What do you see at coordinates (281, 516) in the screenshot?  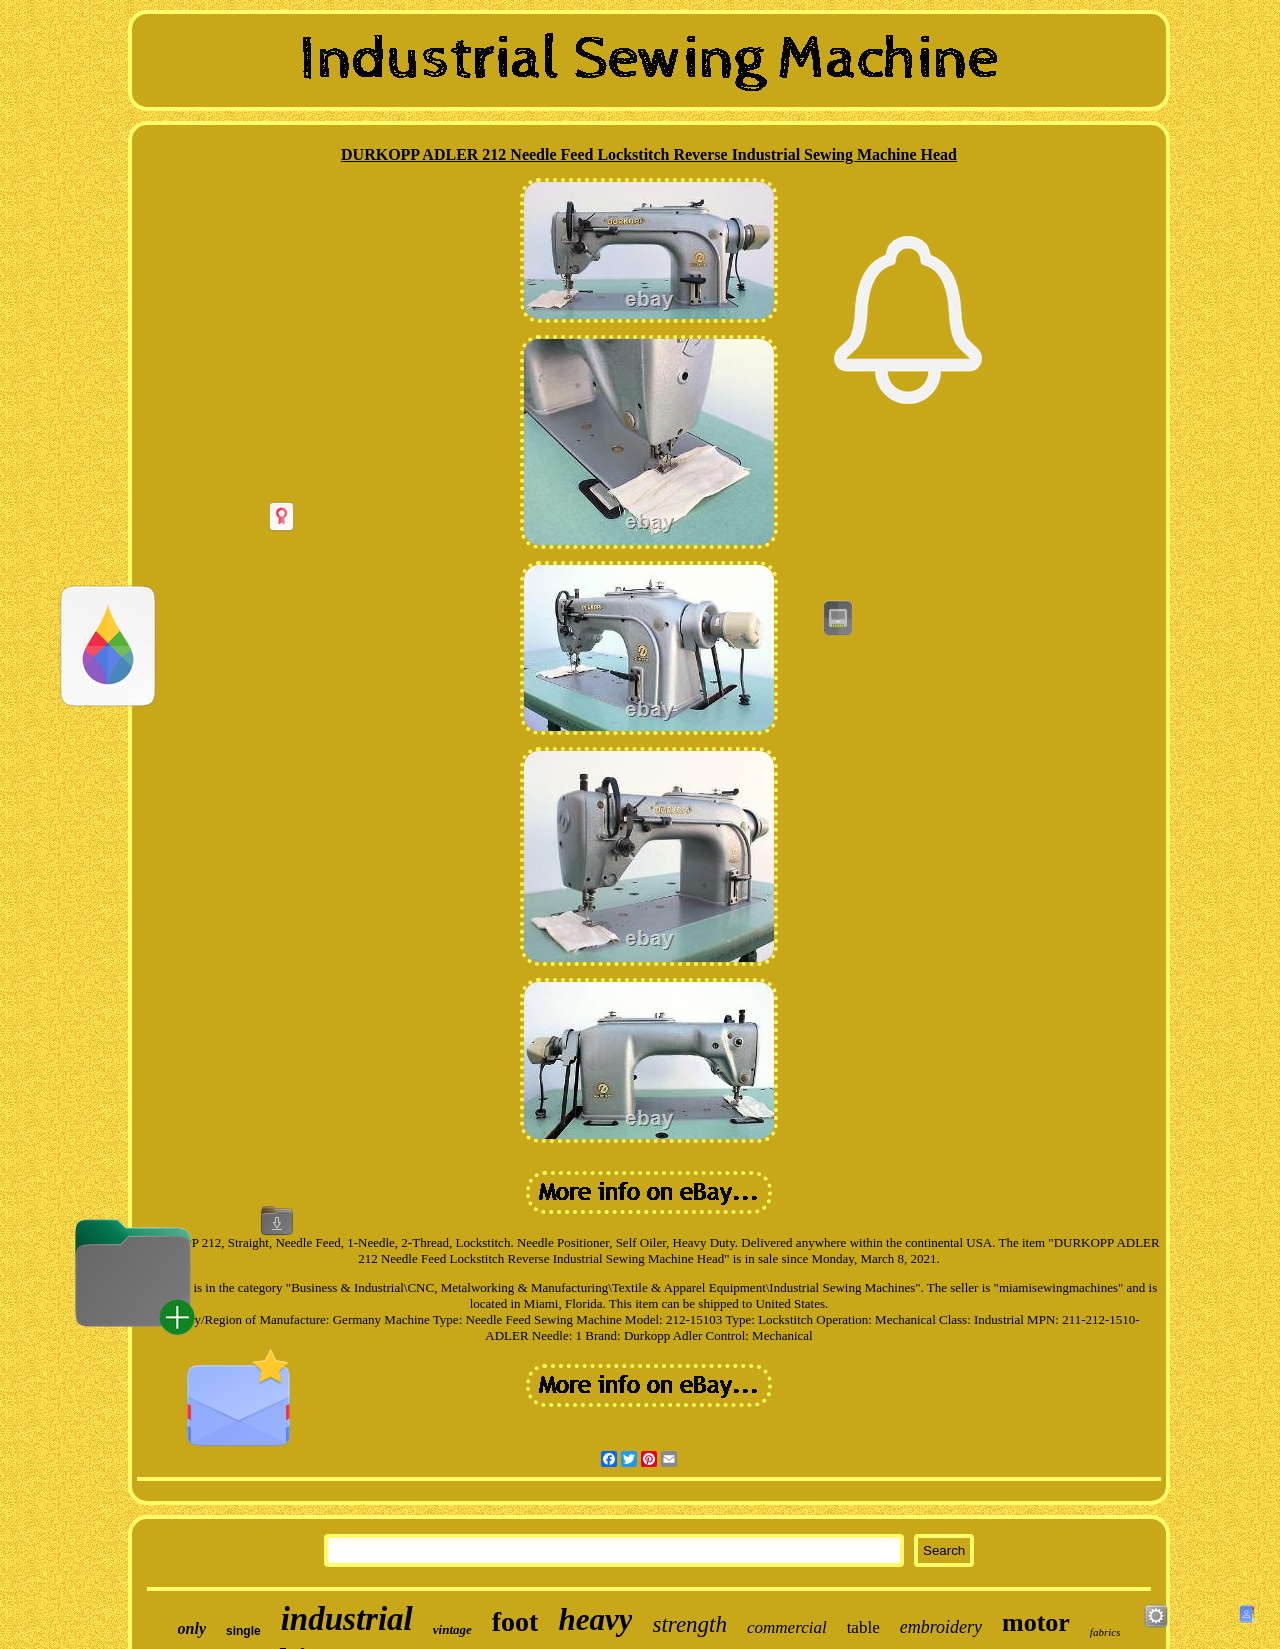 I see `pkcs7 certificate bundle file` at bounding box center [281, 516].